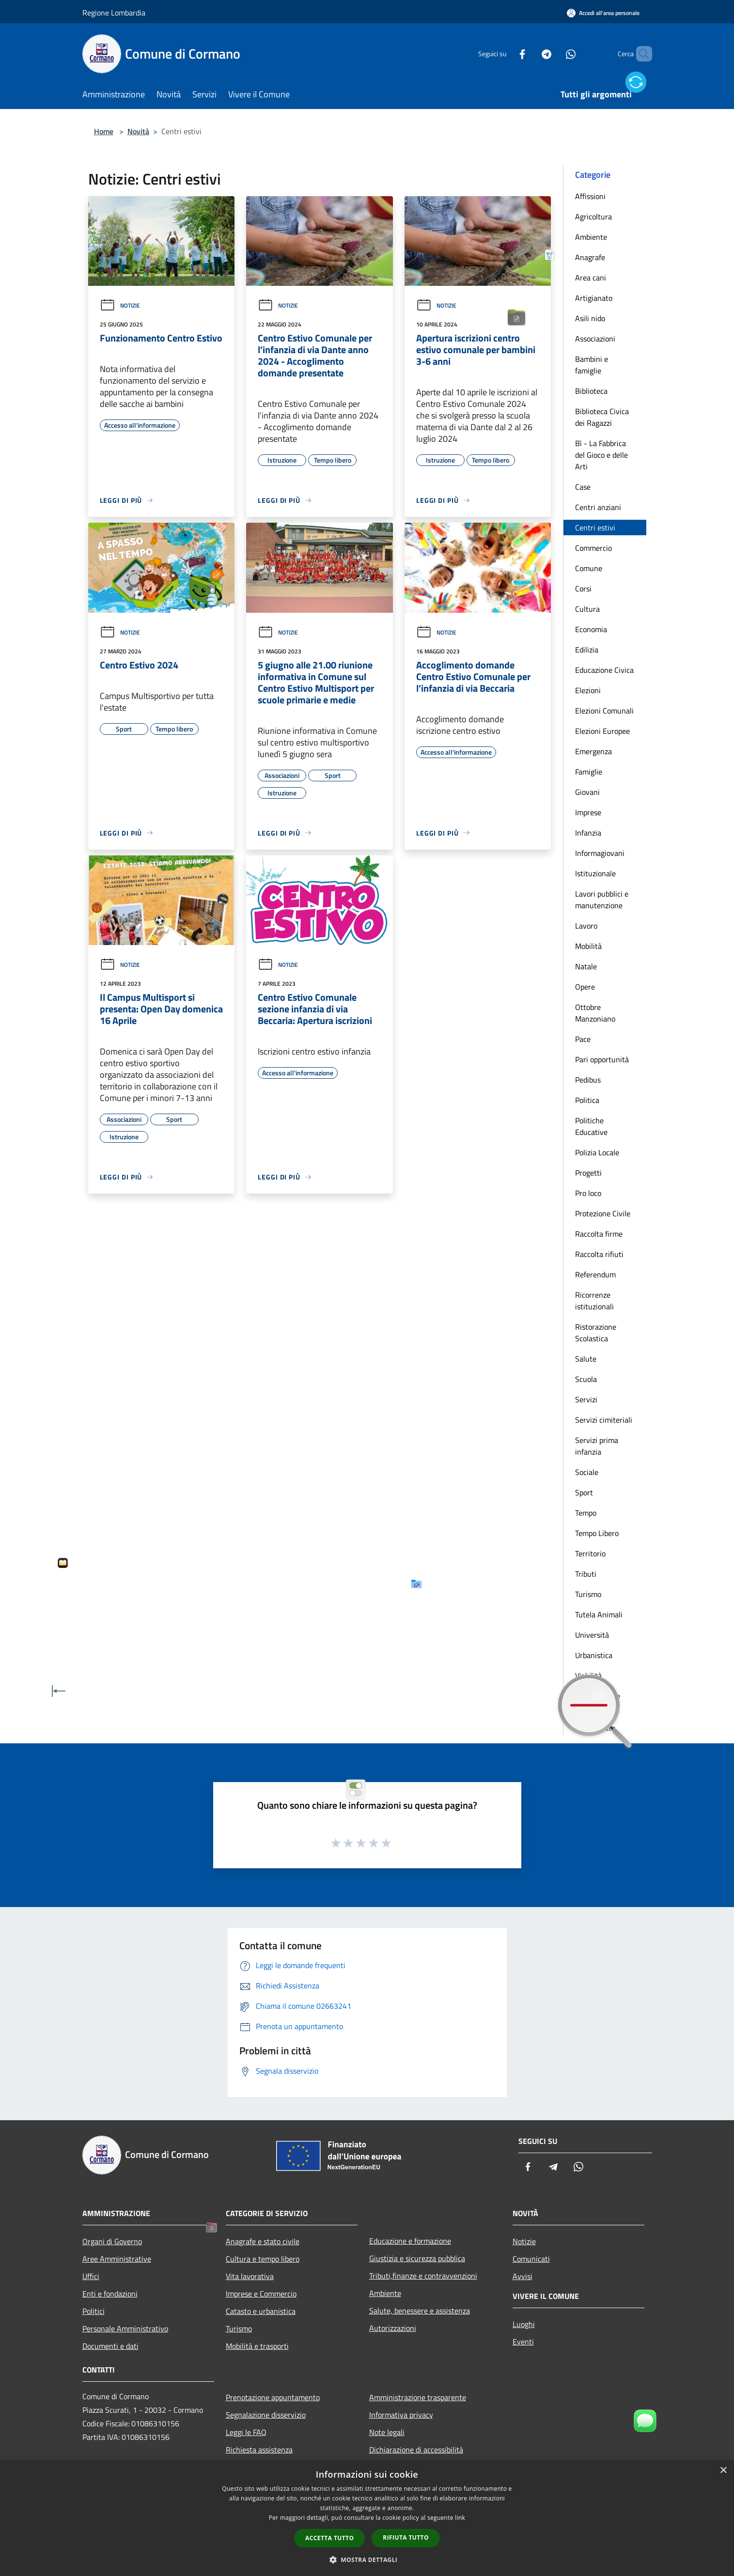 Image resolution: width=734 pixels, height=2576 pixels. I want to click on open your music folder, so click(211, 2227).